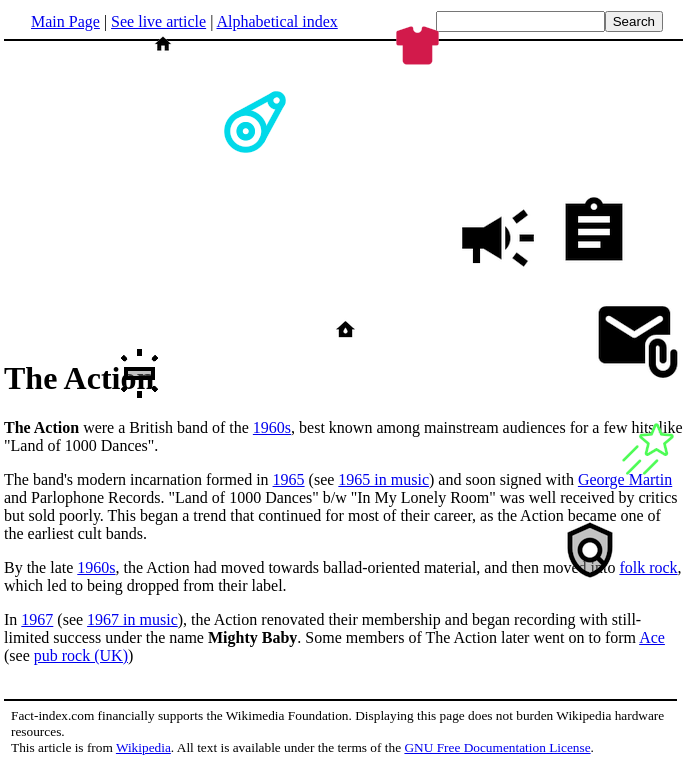 The image size is (687, 767). What do you see at coordinates (417, 45) in the screenshot?
I see `browse clothing or apparel items` at bounding box center [417, 45].